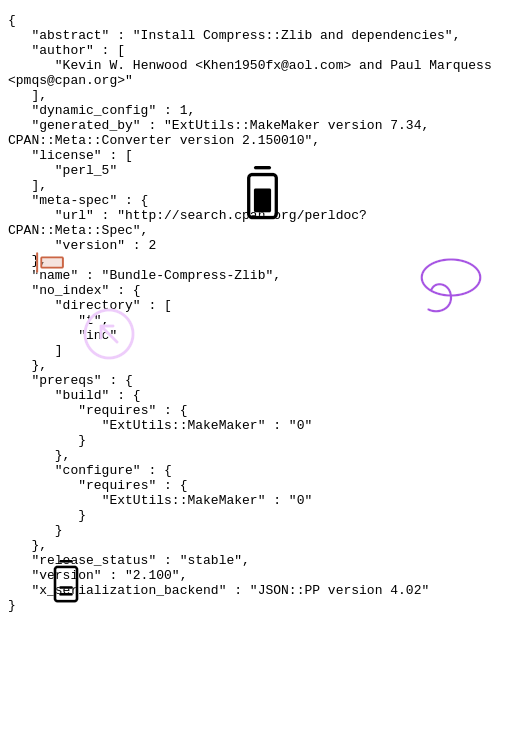  What do you see at coordinates (109, 334) in the screenshot?
I see `navigate back to previous screen` at bounding box center [109, 334].